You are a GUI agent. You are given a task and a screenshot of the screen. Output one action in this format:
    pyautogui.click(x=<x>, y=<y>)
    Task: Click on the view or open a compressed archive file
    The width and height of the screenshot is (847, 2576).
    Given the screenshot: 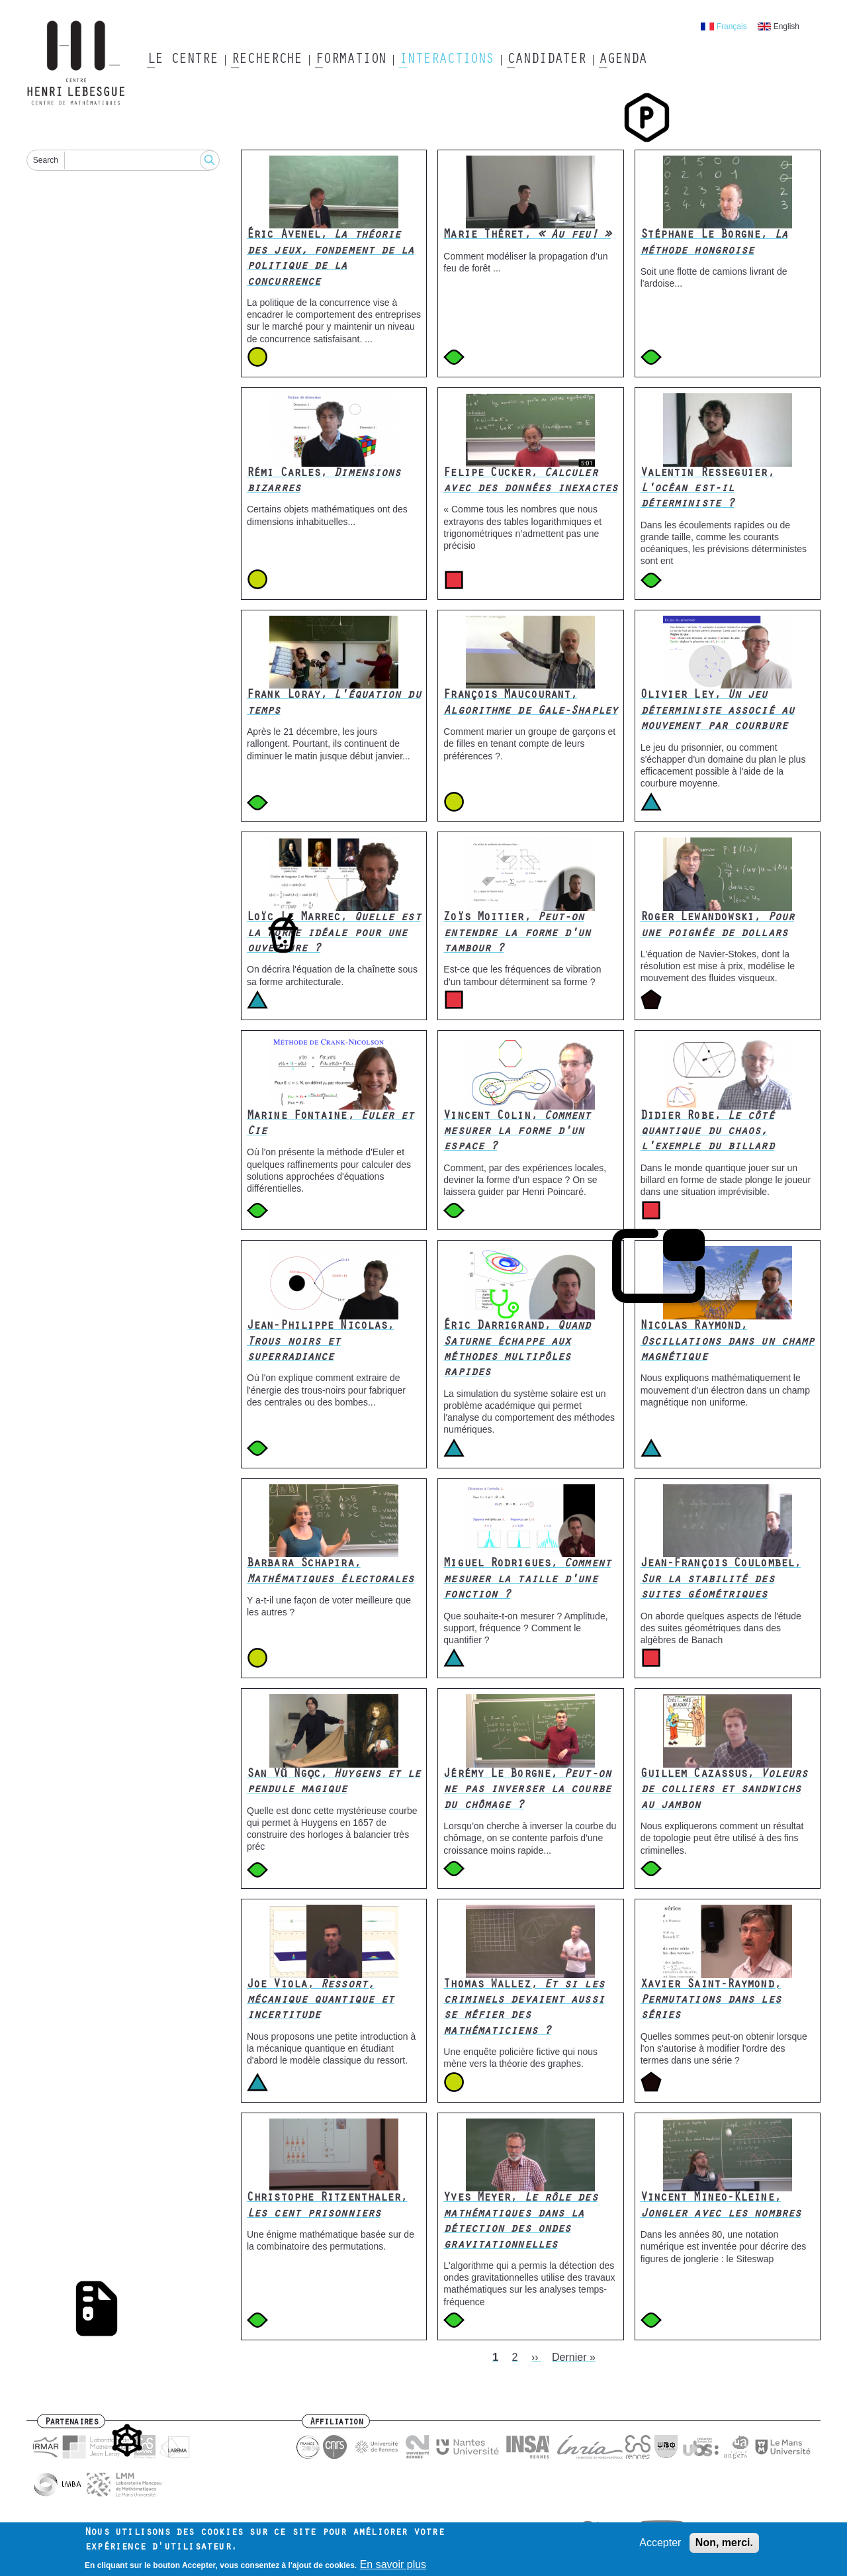 What is the action you would take?
    pyautogui.click(x=97, y=2309)
    